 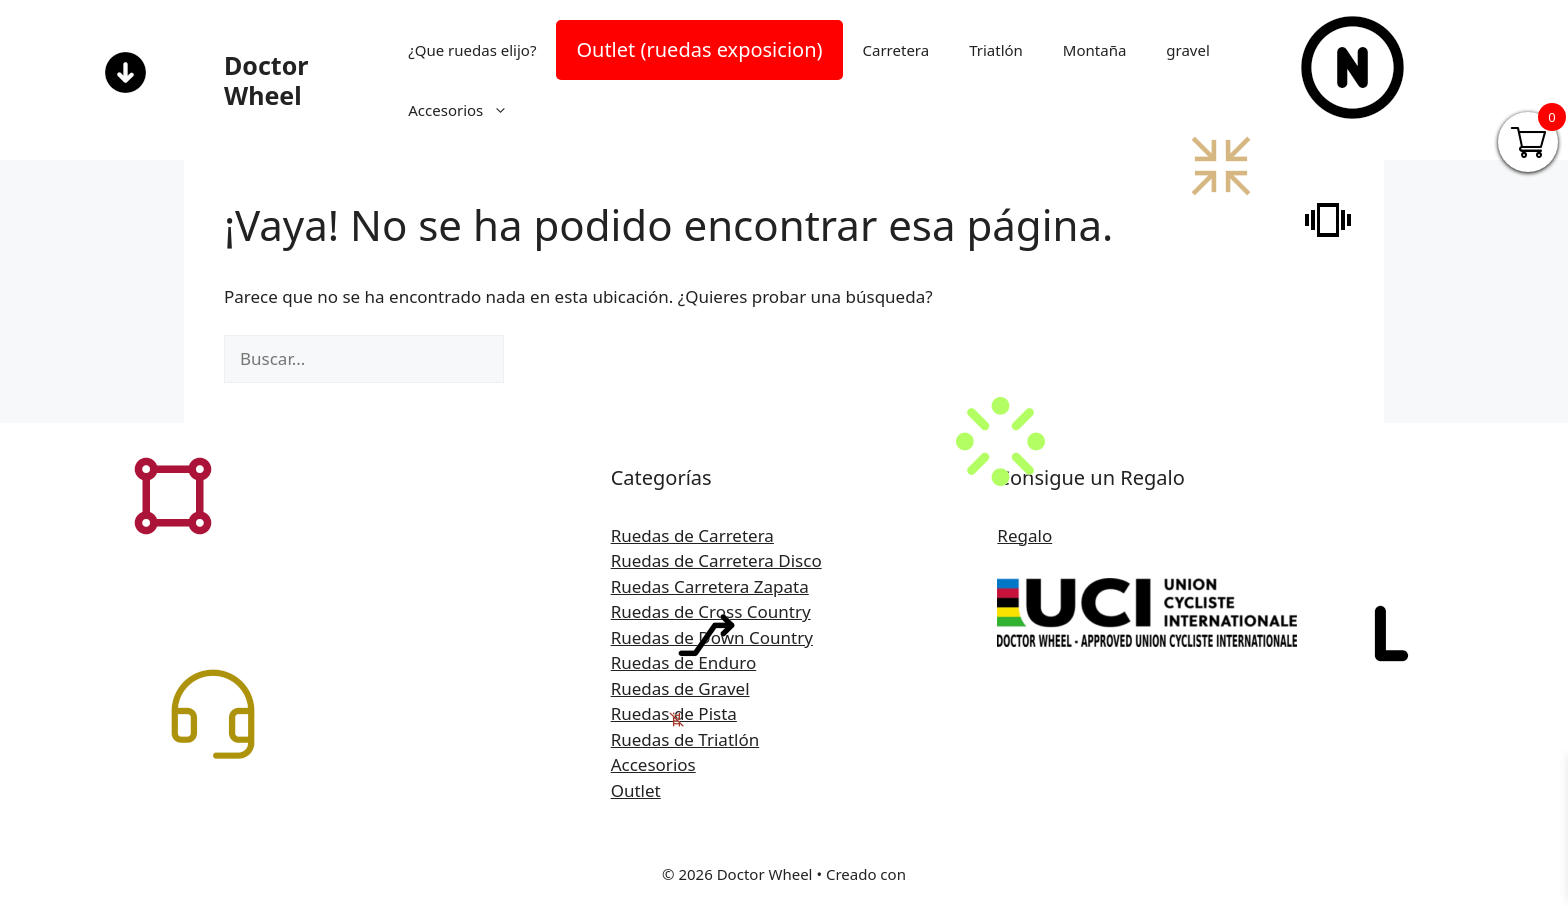 What do you see at coordinates (1328, 220) in the screenshot?
I see `enable vibration mode for notifications` at bounding box center [1328, 220].